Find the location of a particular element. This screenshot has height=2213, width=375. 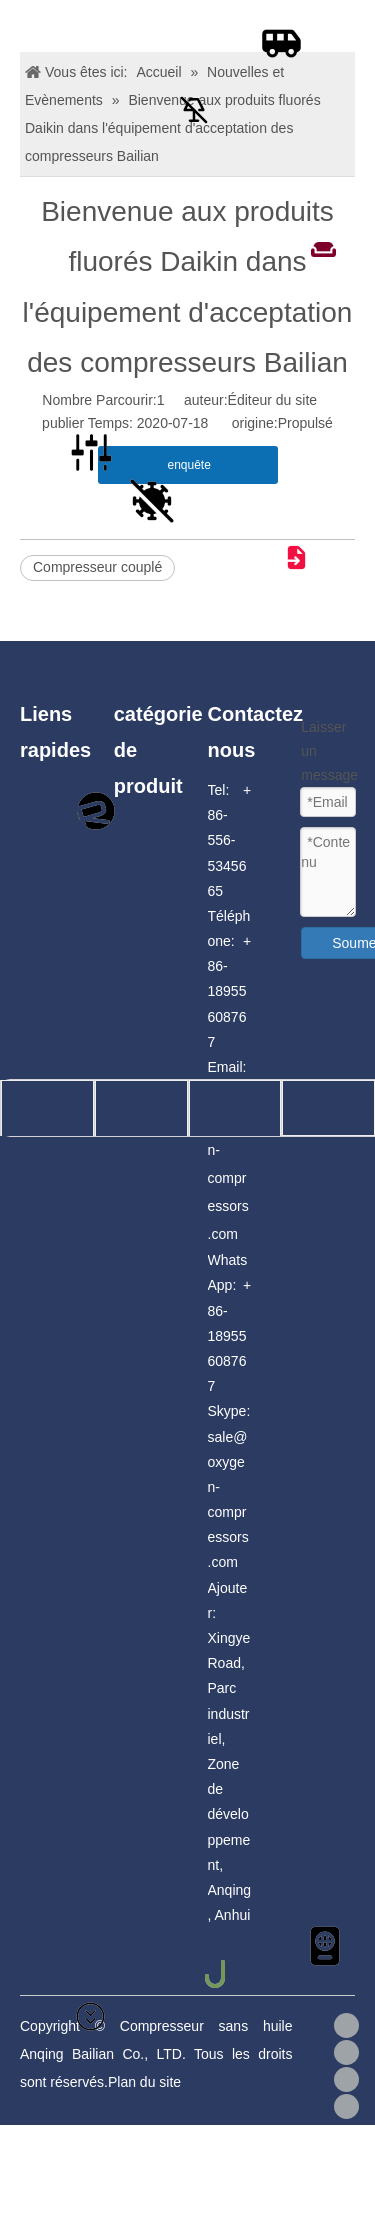

access passport or travel documents is located at coordinates (325, 1946).